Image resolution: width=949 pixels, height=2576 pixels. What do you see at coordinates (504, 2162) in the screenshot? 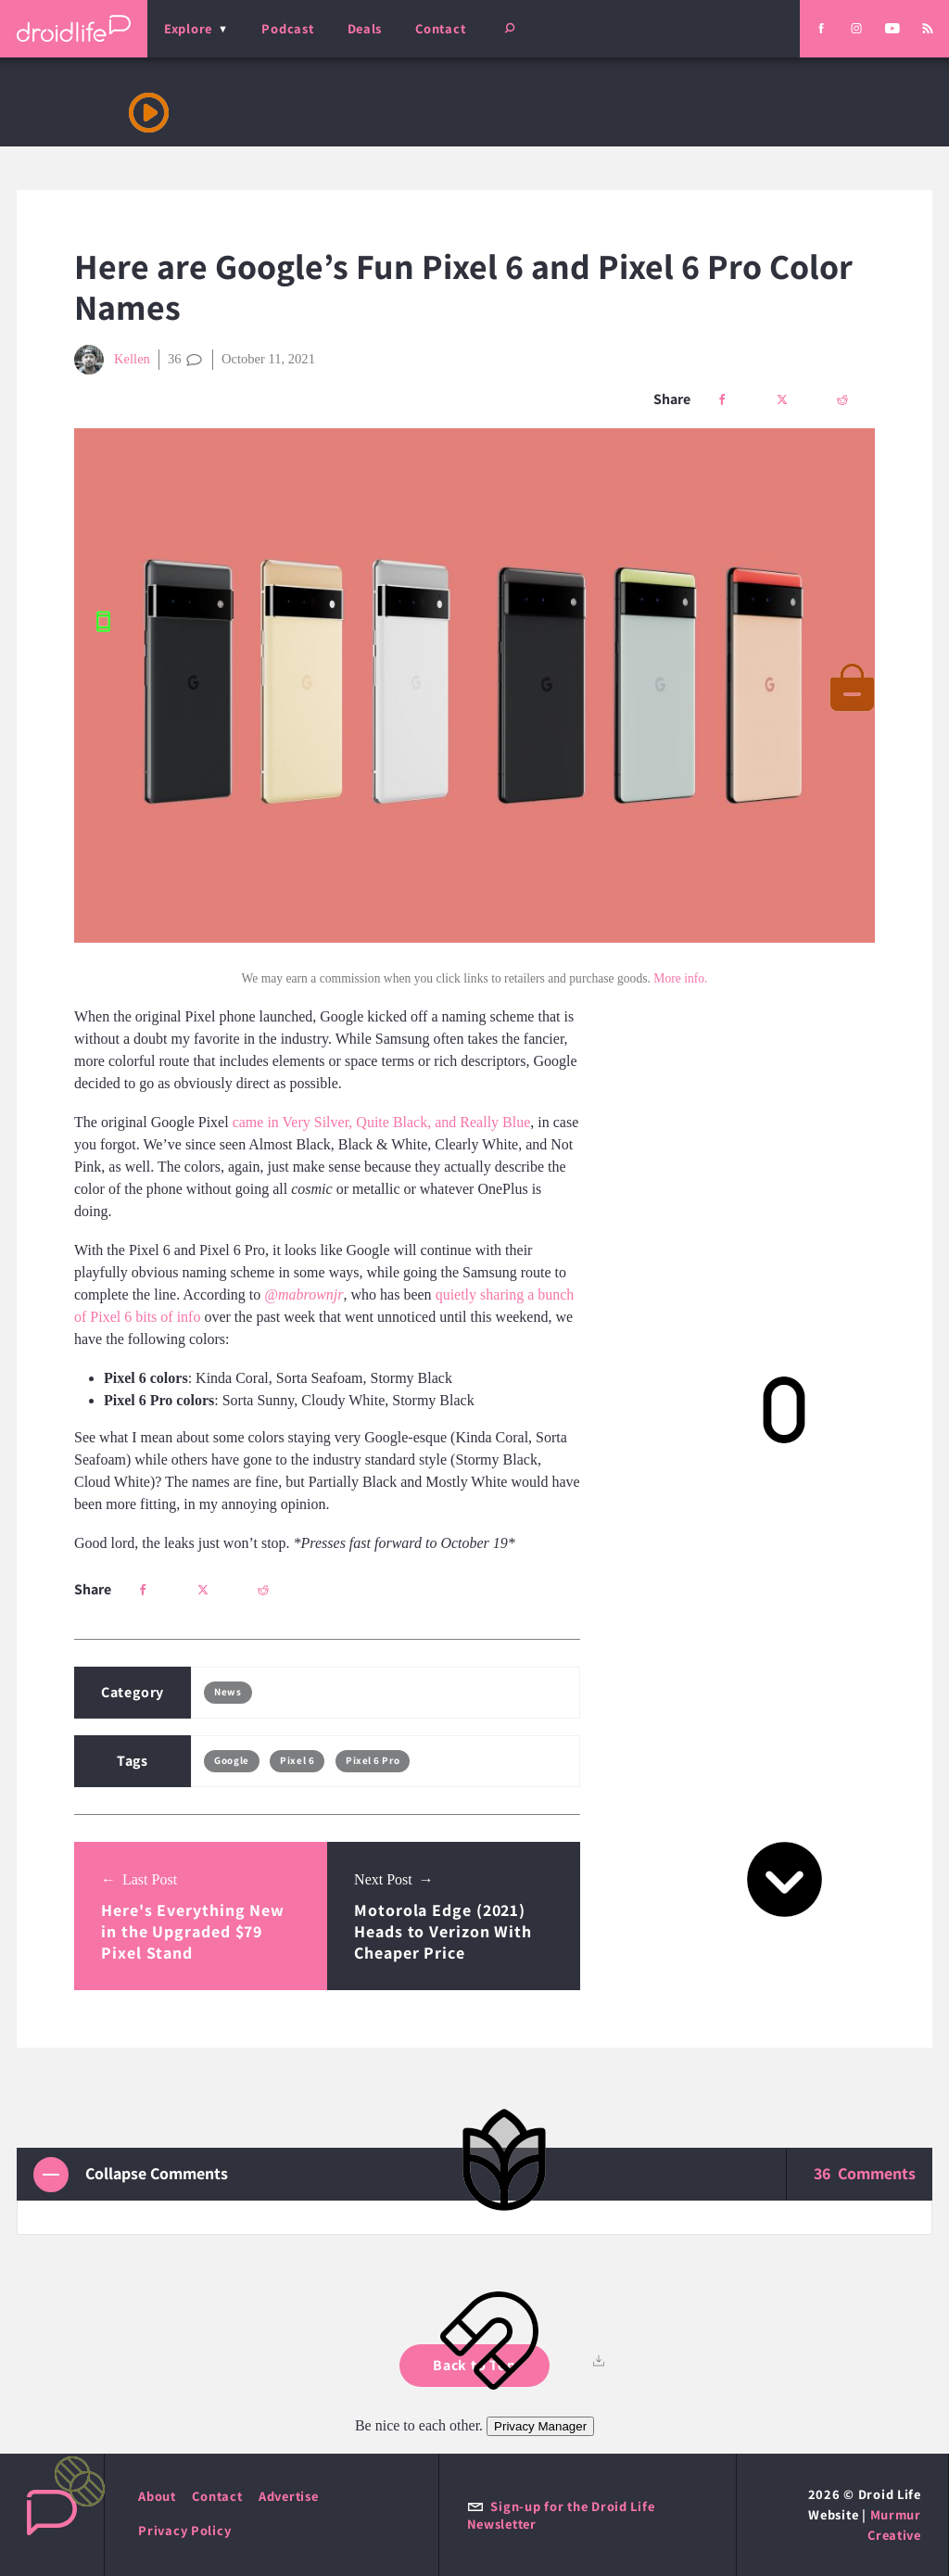
I see `indicates grain or wheat-based ingredients` at bounding box center [504, 2162].